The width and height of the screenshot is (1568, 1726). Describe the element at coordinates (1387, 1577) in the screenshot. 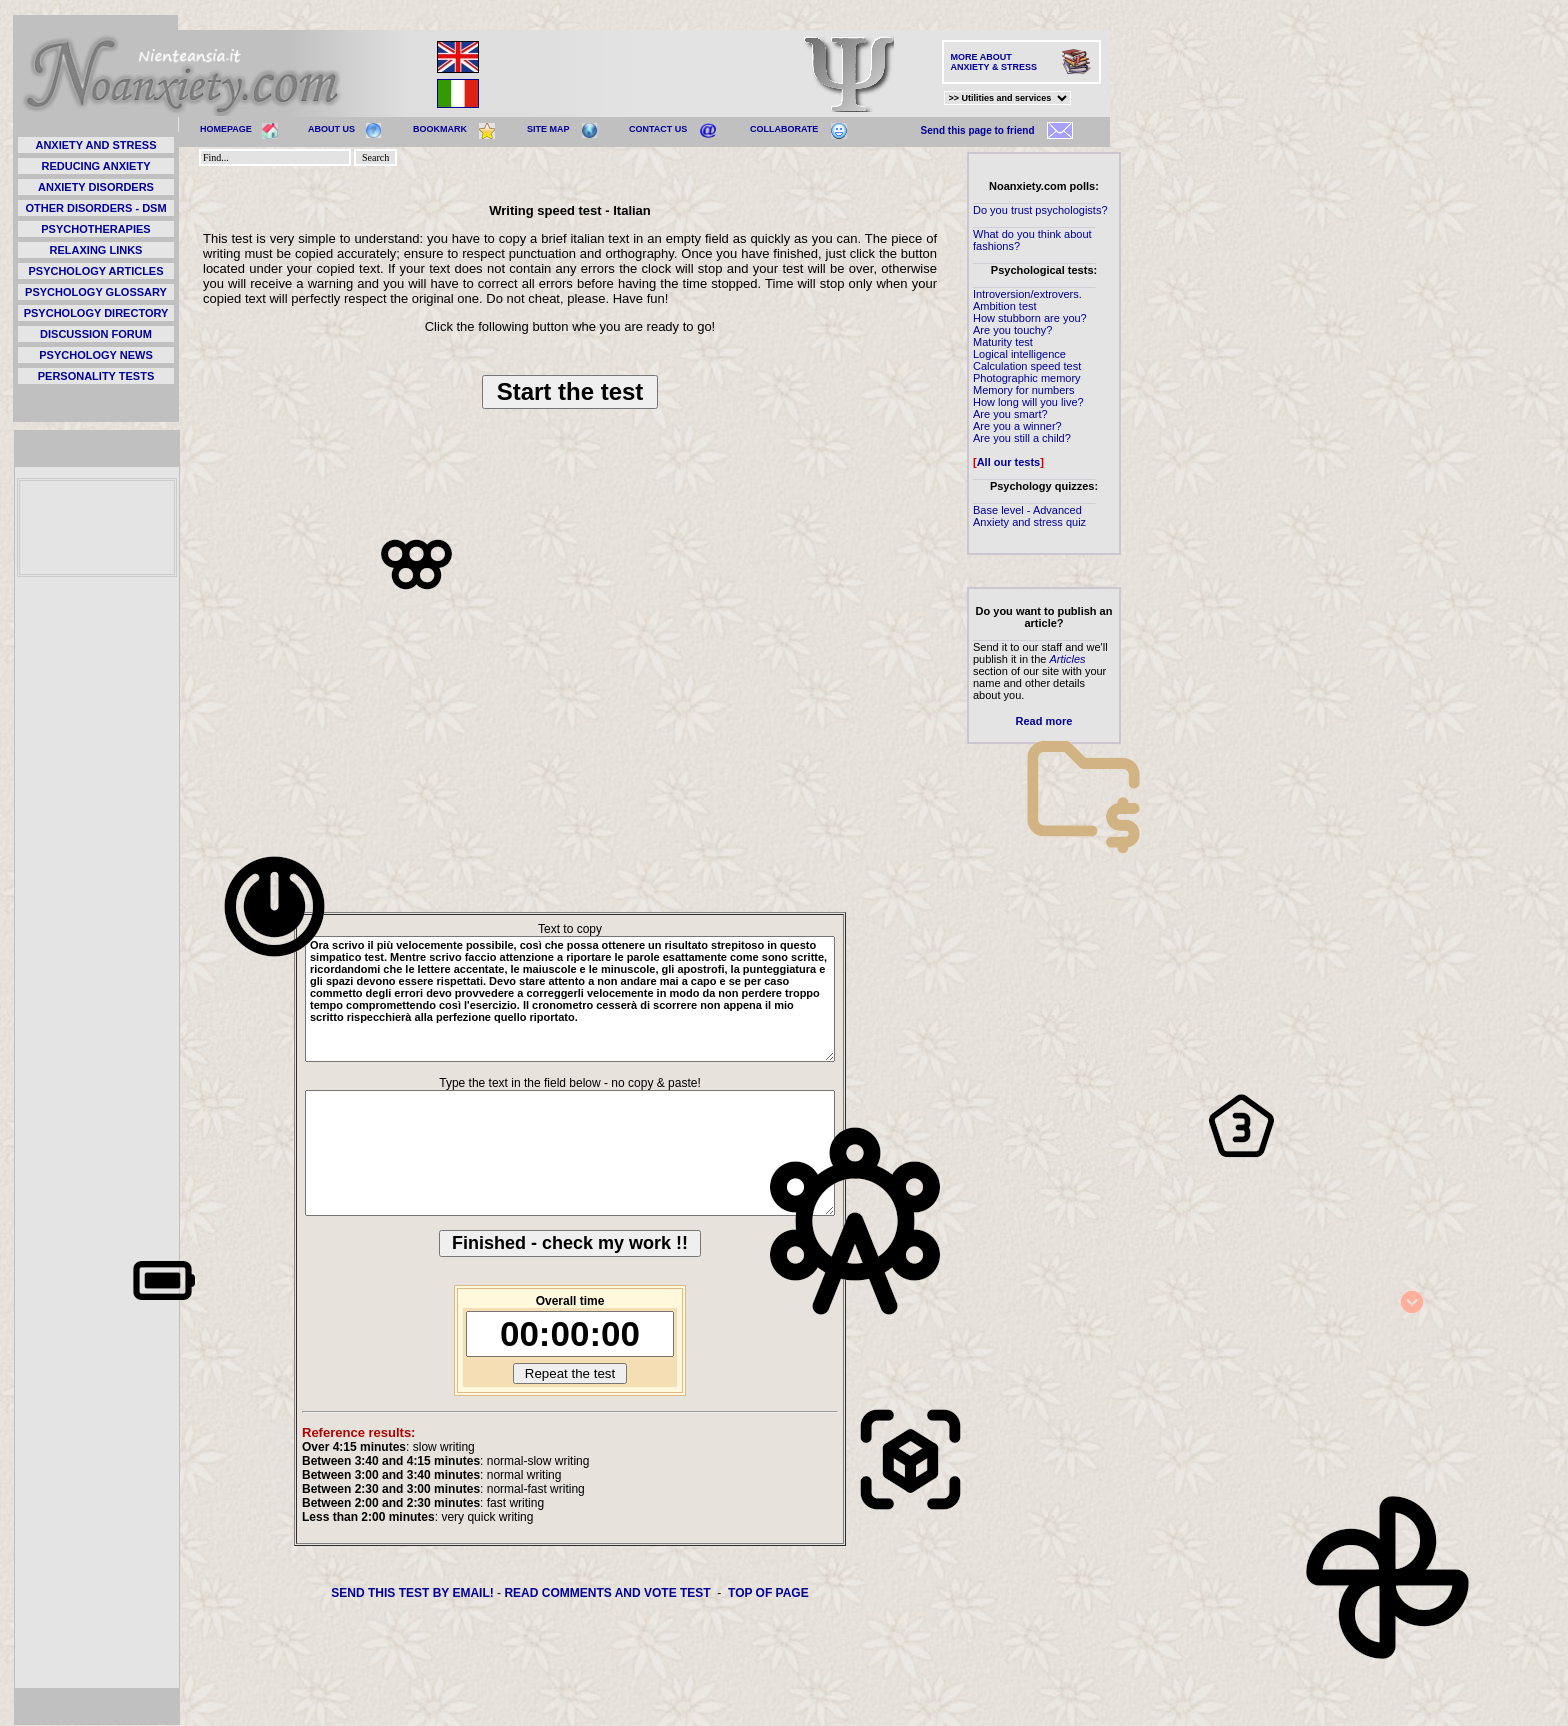

I see `open google photos` at that location.